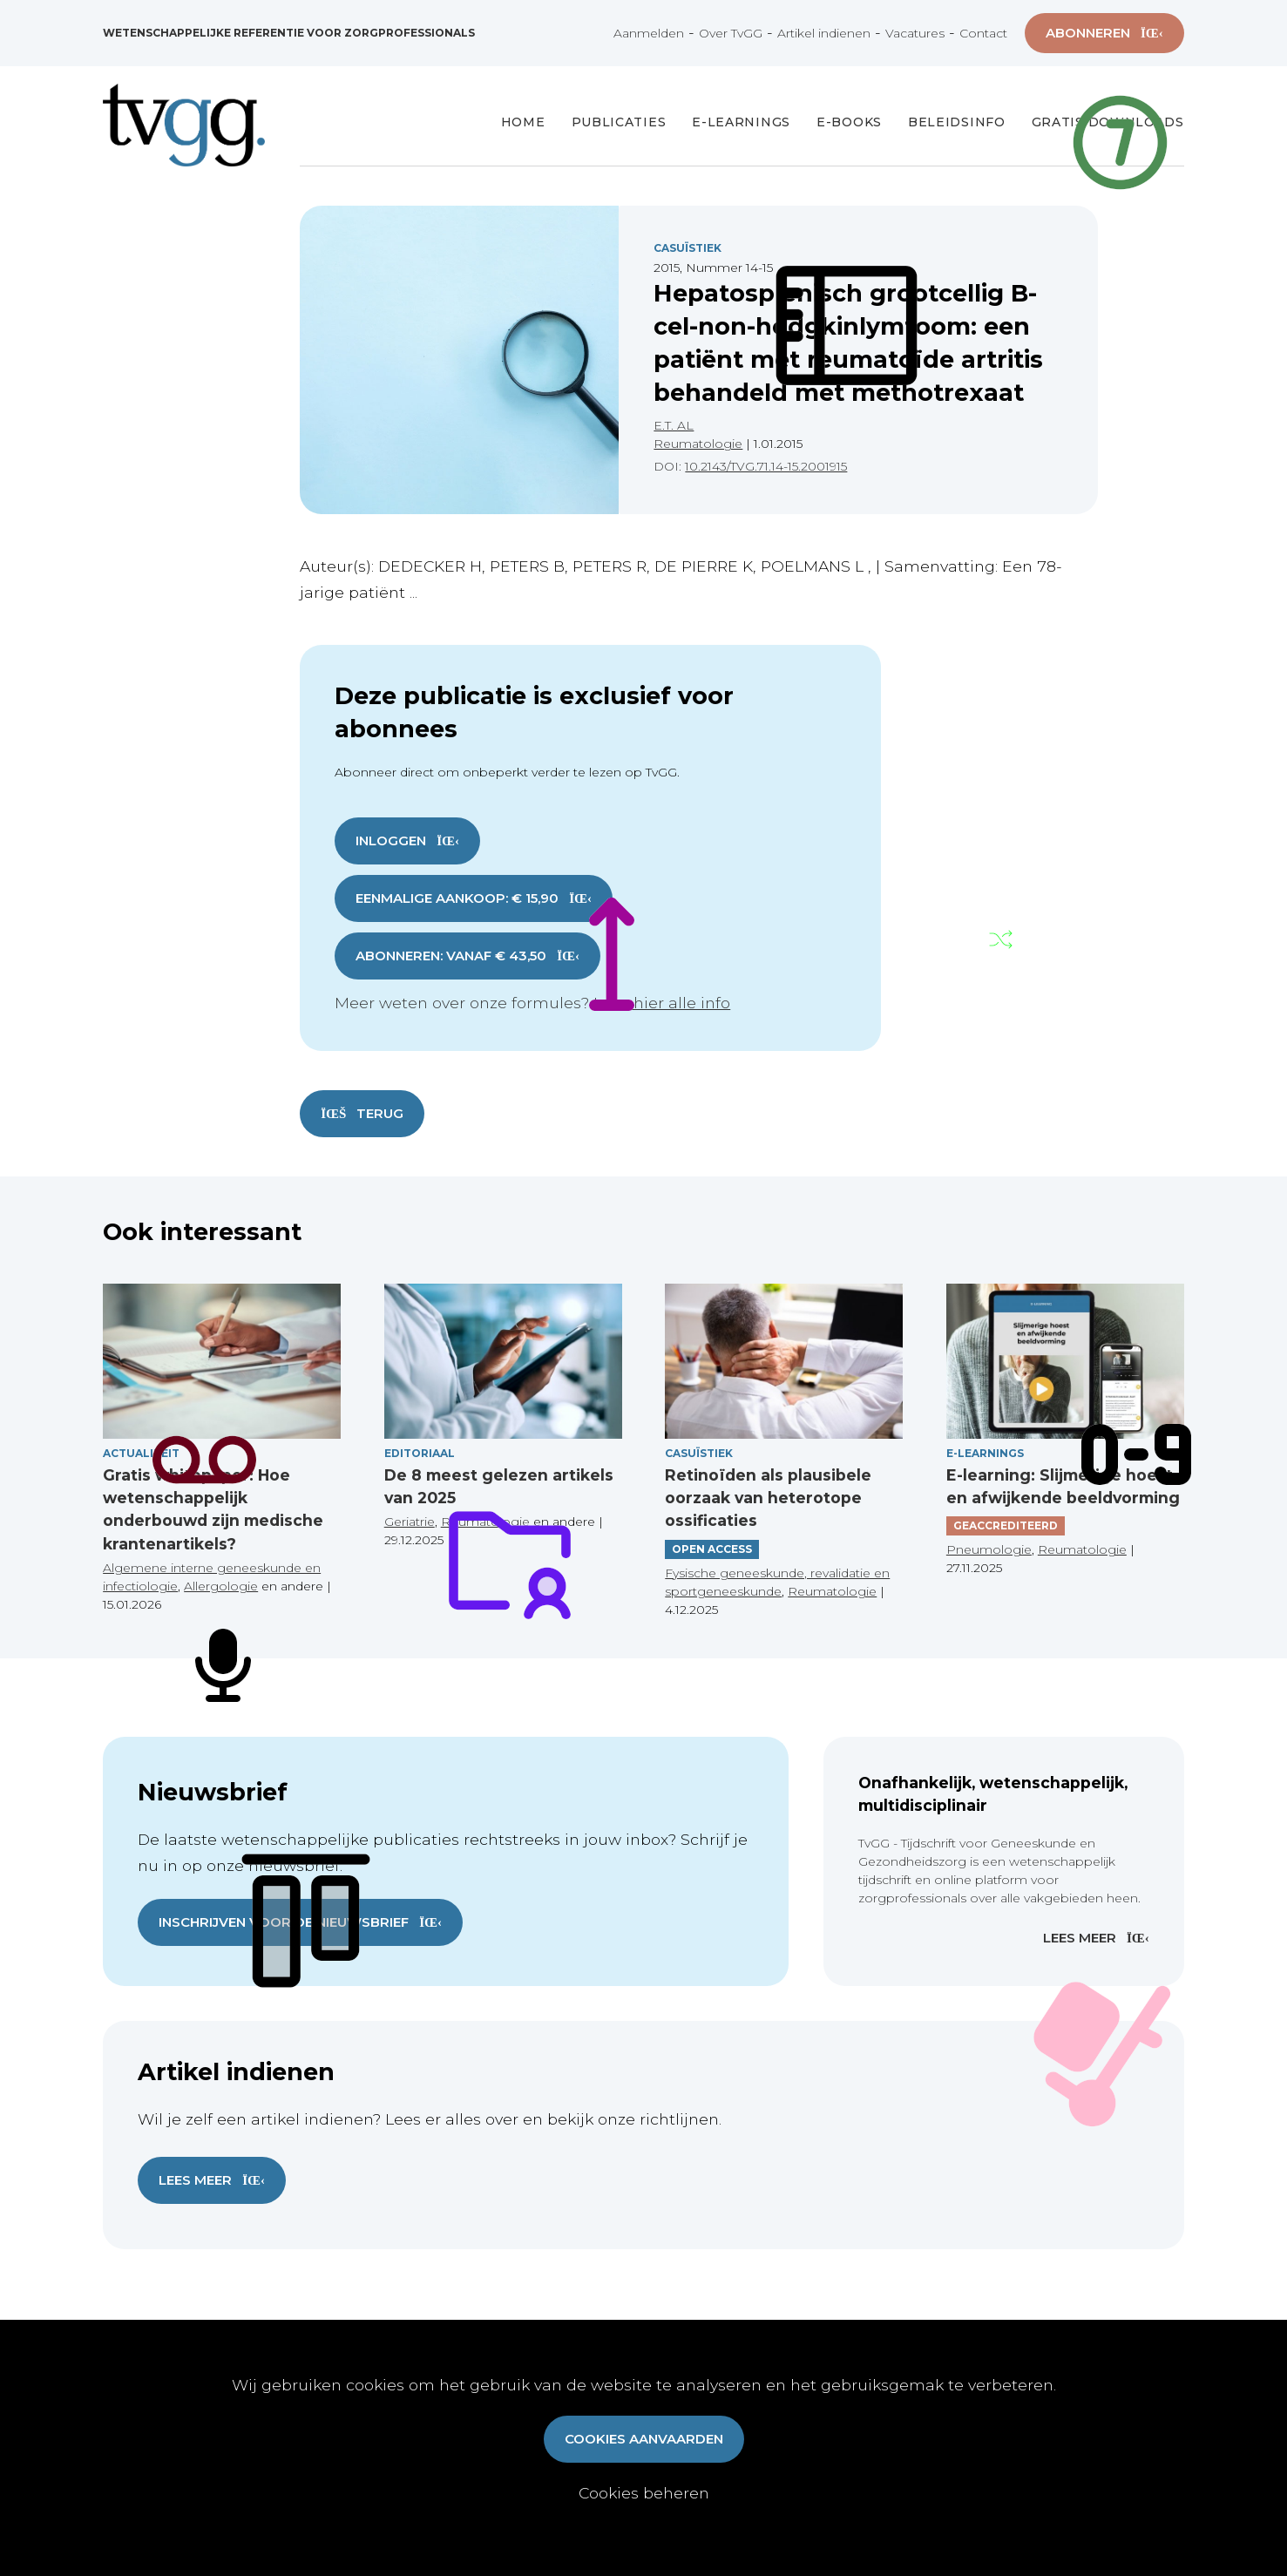 The width and height of the screenshot is (1287, 2576). What do you see at coordinates (306, 1918) in the screenshot?
I see `align selected objects to the top edge` at bounding box center [306, 1918].